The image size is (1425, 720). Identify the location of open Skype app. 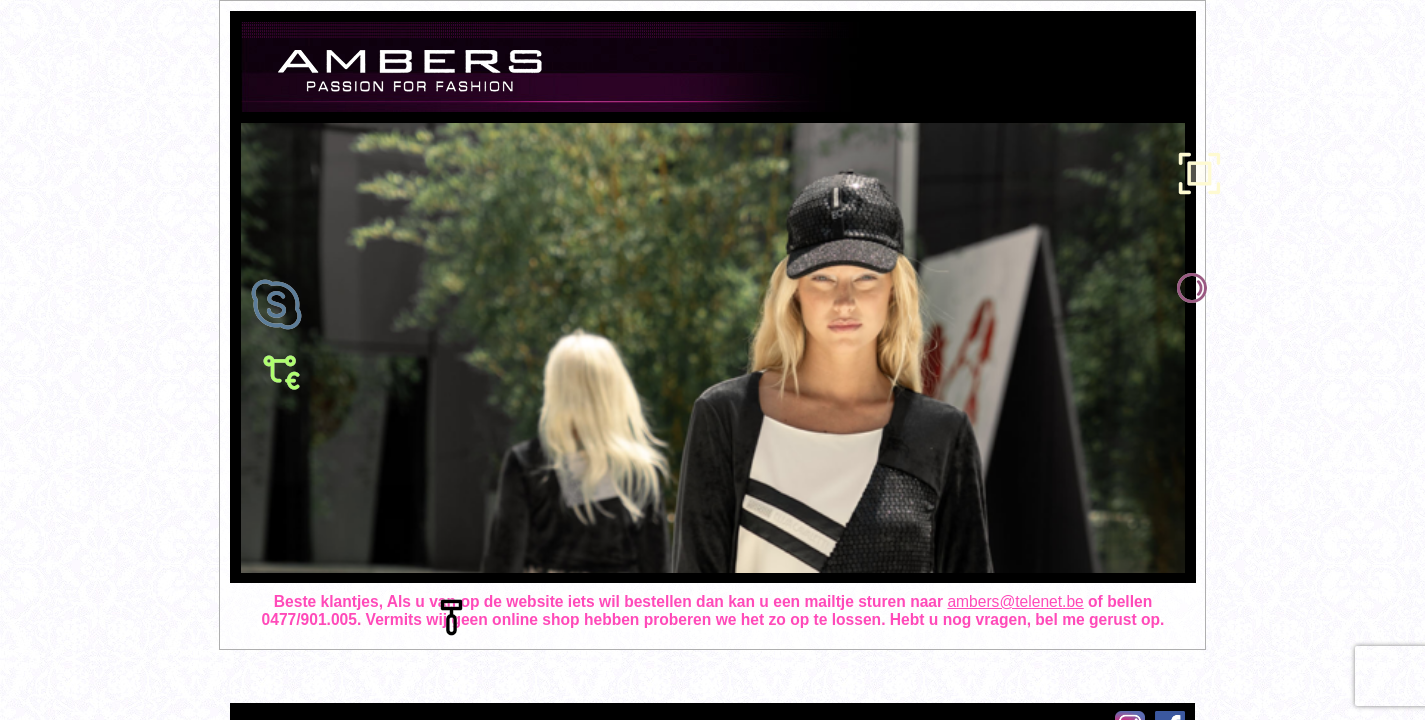
(276, 304).